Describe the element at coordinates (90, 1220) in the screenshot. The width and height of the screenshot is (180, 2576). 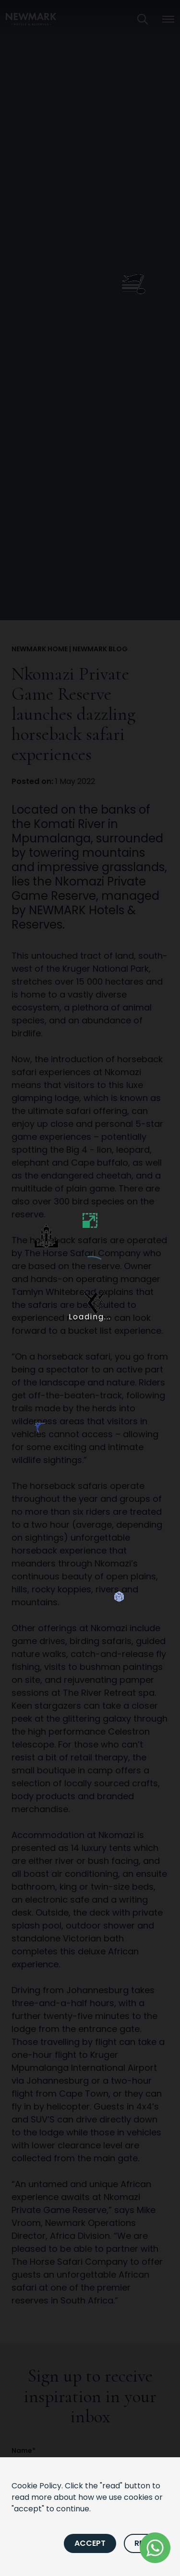
I see `resize an element or window` at that location.